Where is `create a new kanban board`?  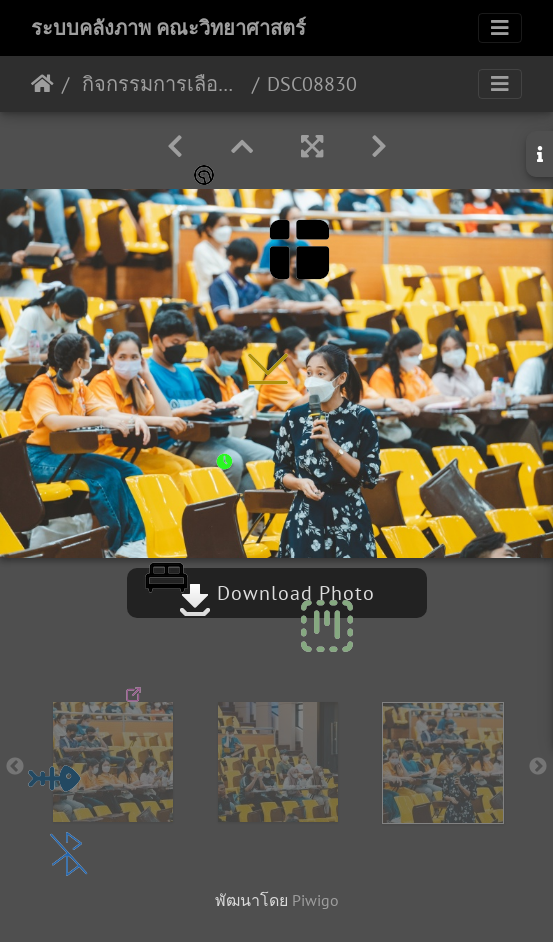
create a new kanban board is located at coordinates (327, 626).